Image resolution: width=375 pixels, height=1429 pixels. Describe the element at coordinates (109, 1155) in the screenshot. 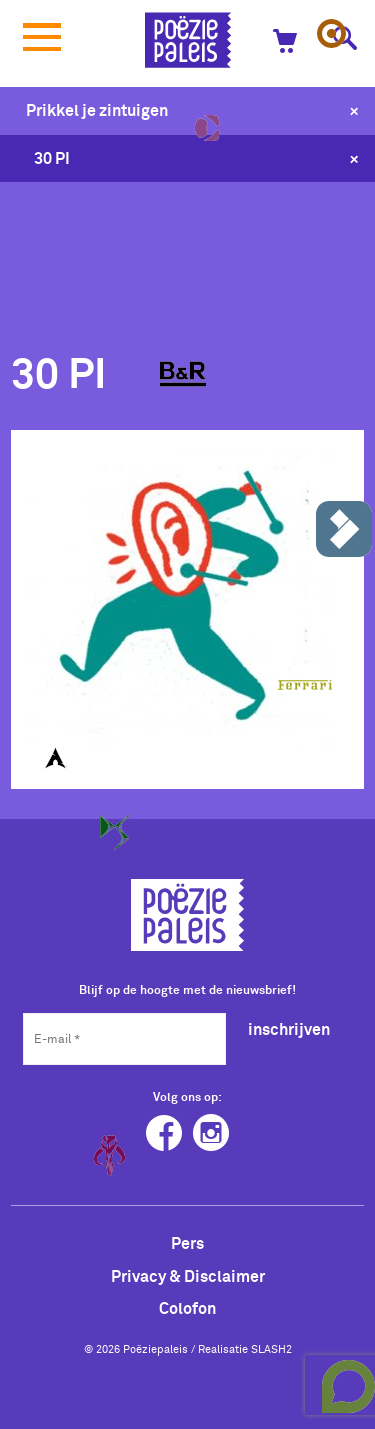

I see `the mandalorian logo from star wars` at that location.